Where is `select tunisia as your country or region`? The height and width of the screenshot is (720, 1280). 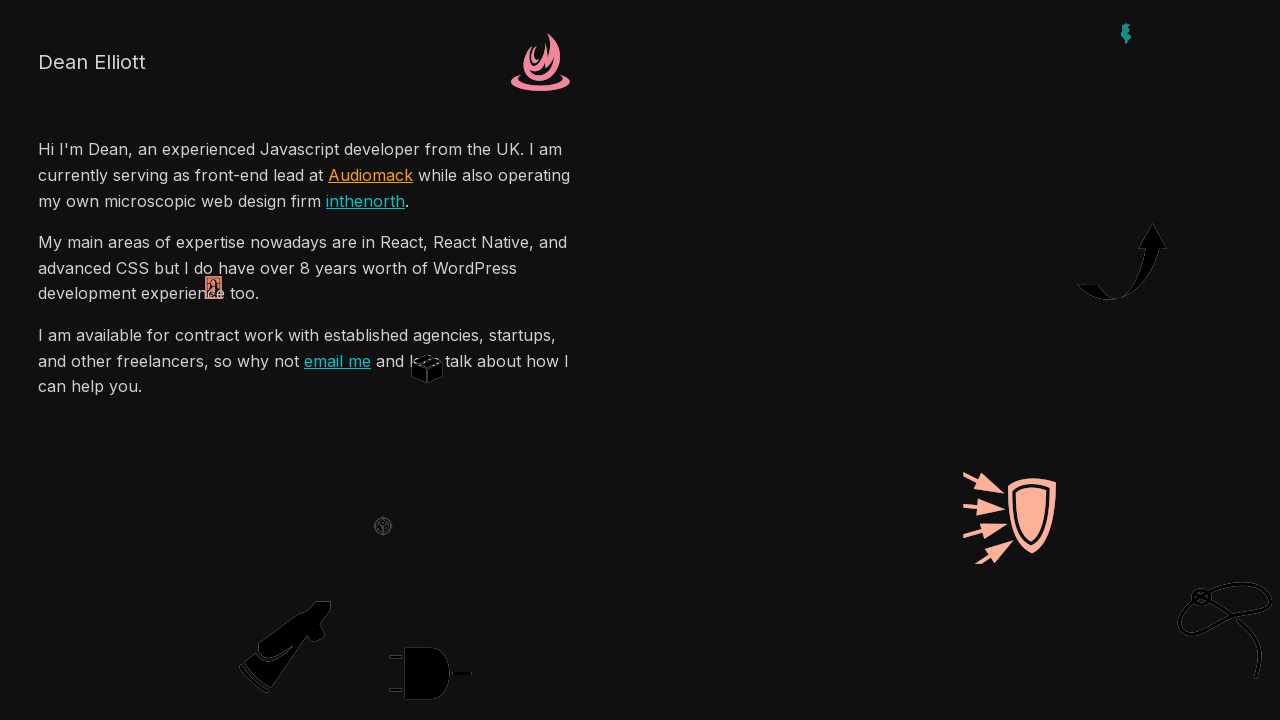
select tunisia as your country or region is located at coordinates (1126, 33).